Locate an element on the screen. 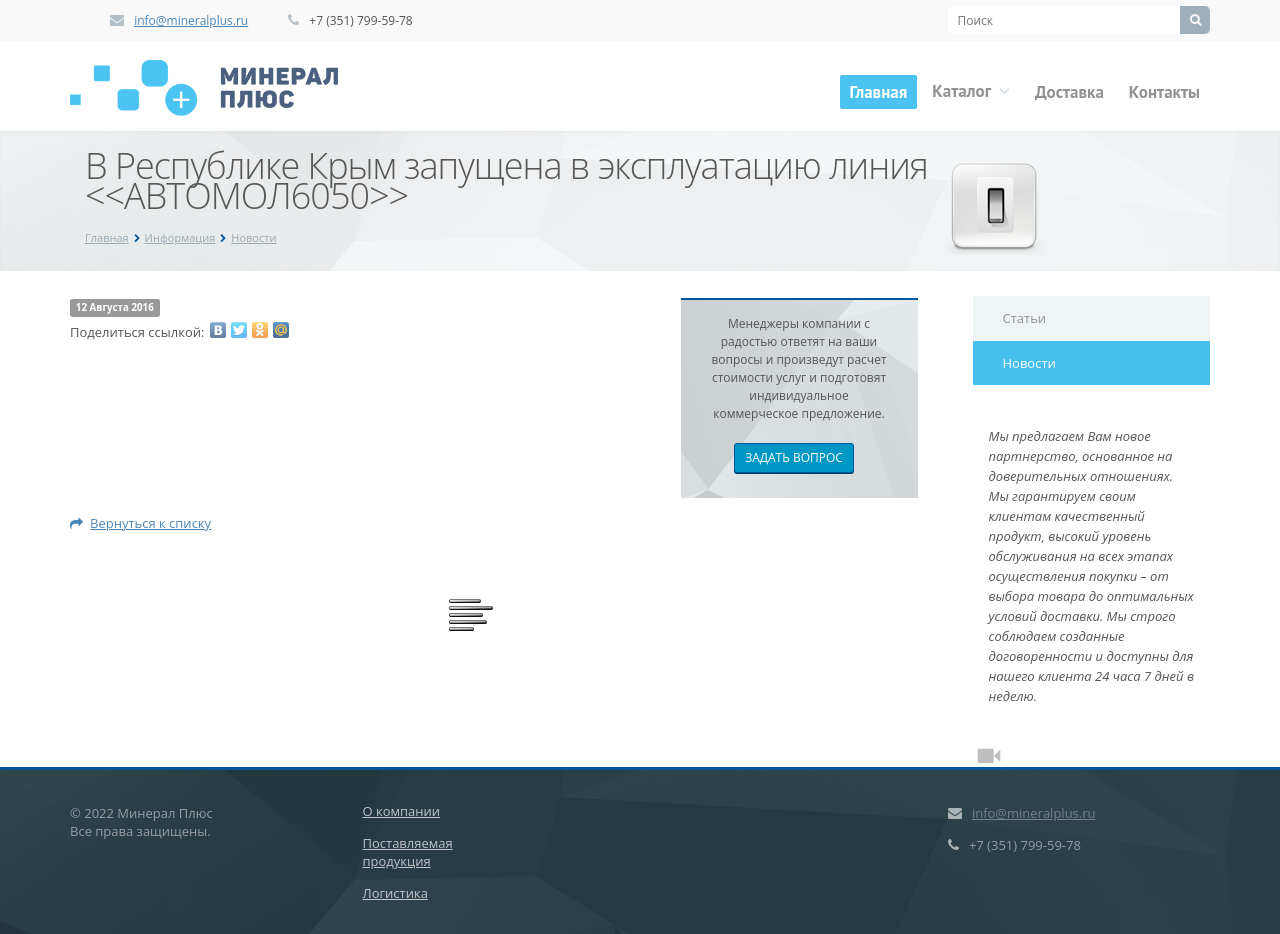 The height and width of the screenshot is (934, 1280). access video files or library is located at coordinates (989, 755).